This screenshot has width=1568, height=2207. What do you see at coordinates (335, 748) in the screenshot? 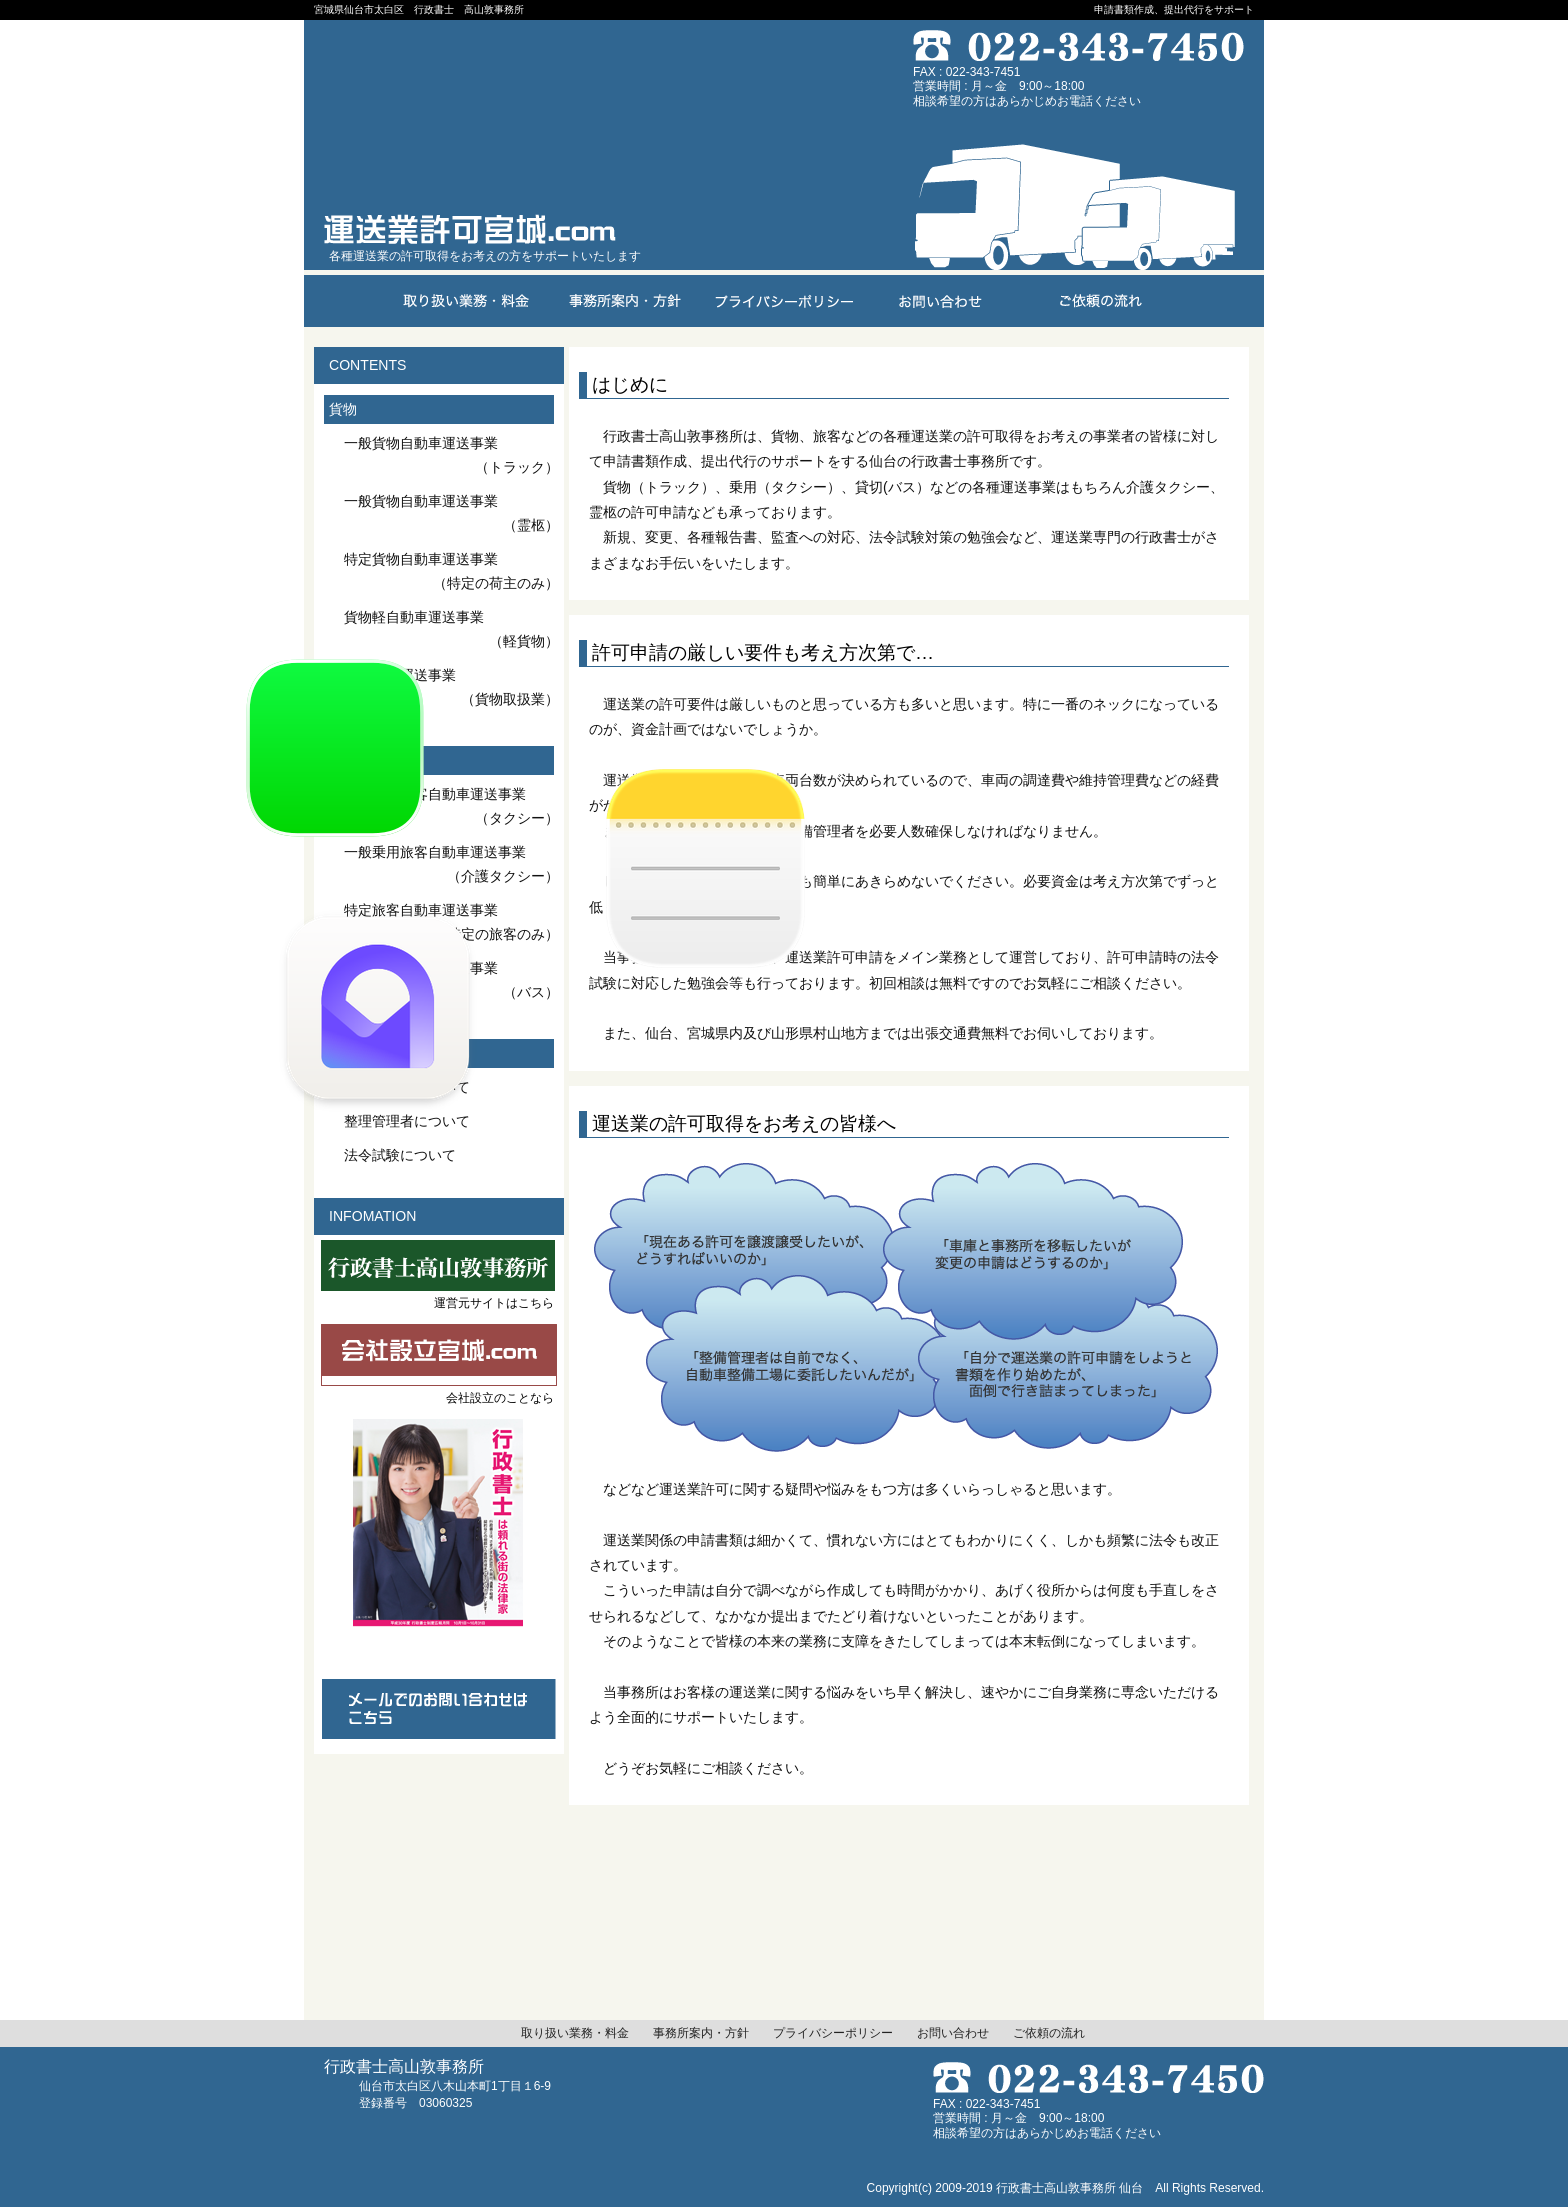
I see `blank app icon template for customization` at bounding box center [335, 748].